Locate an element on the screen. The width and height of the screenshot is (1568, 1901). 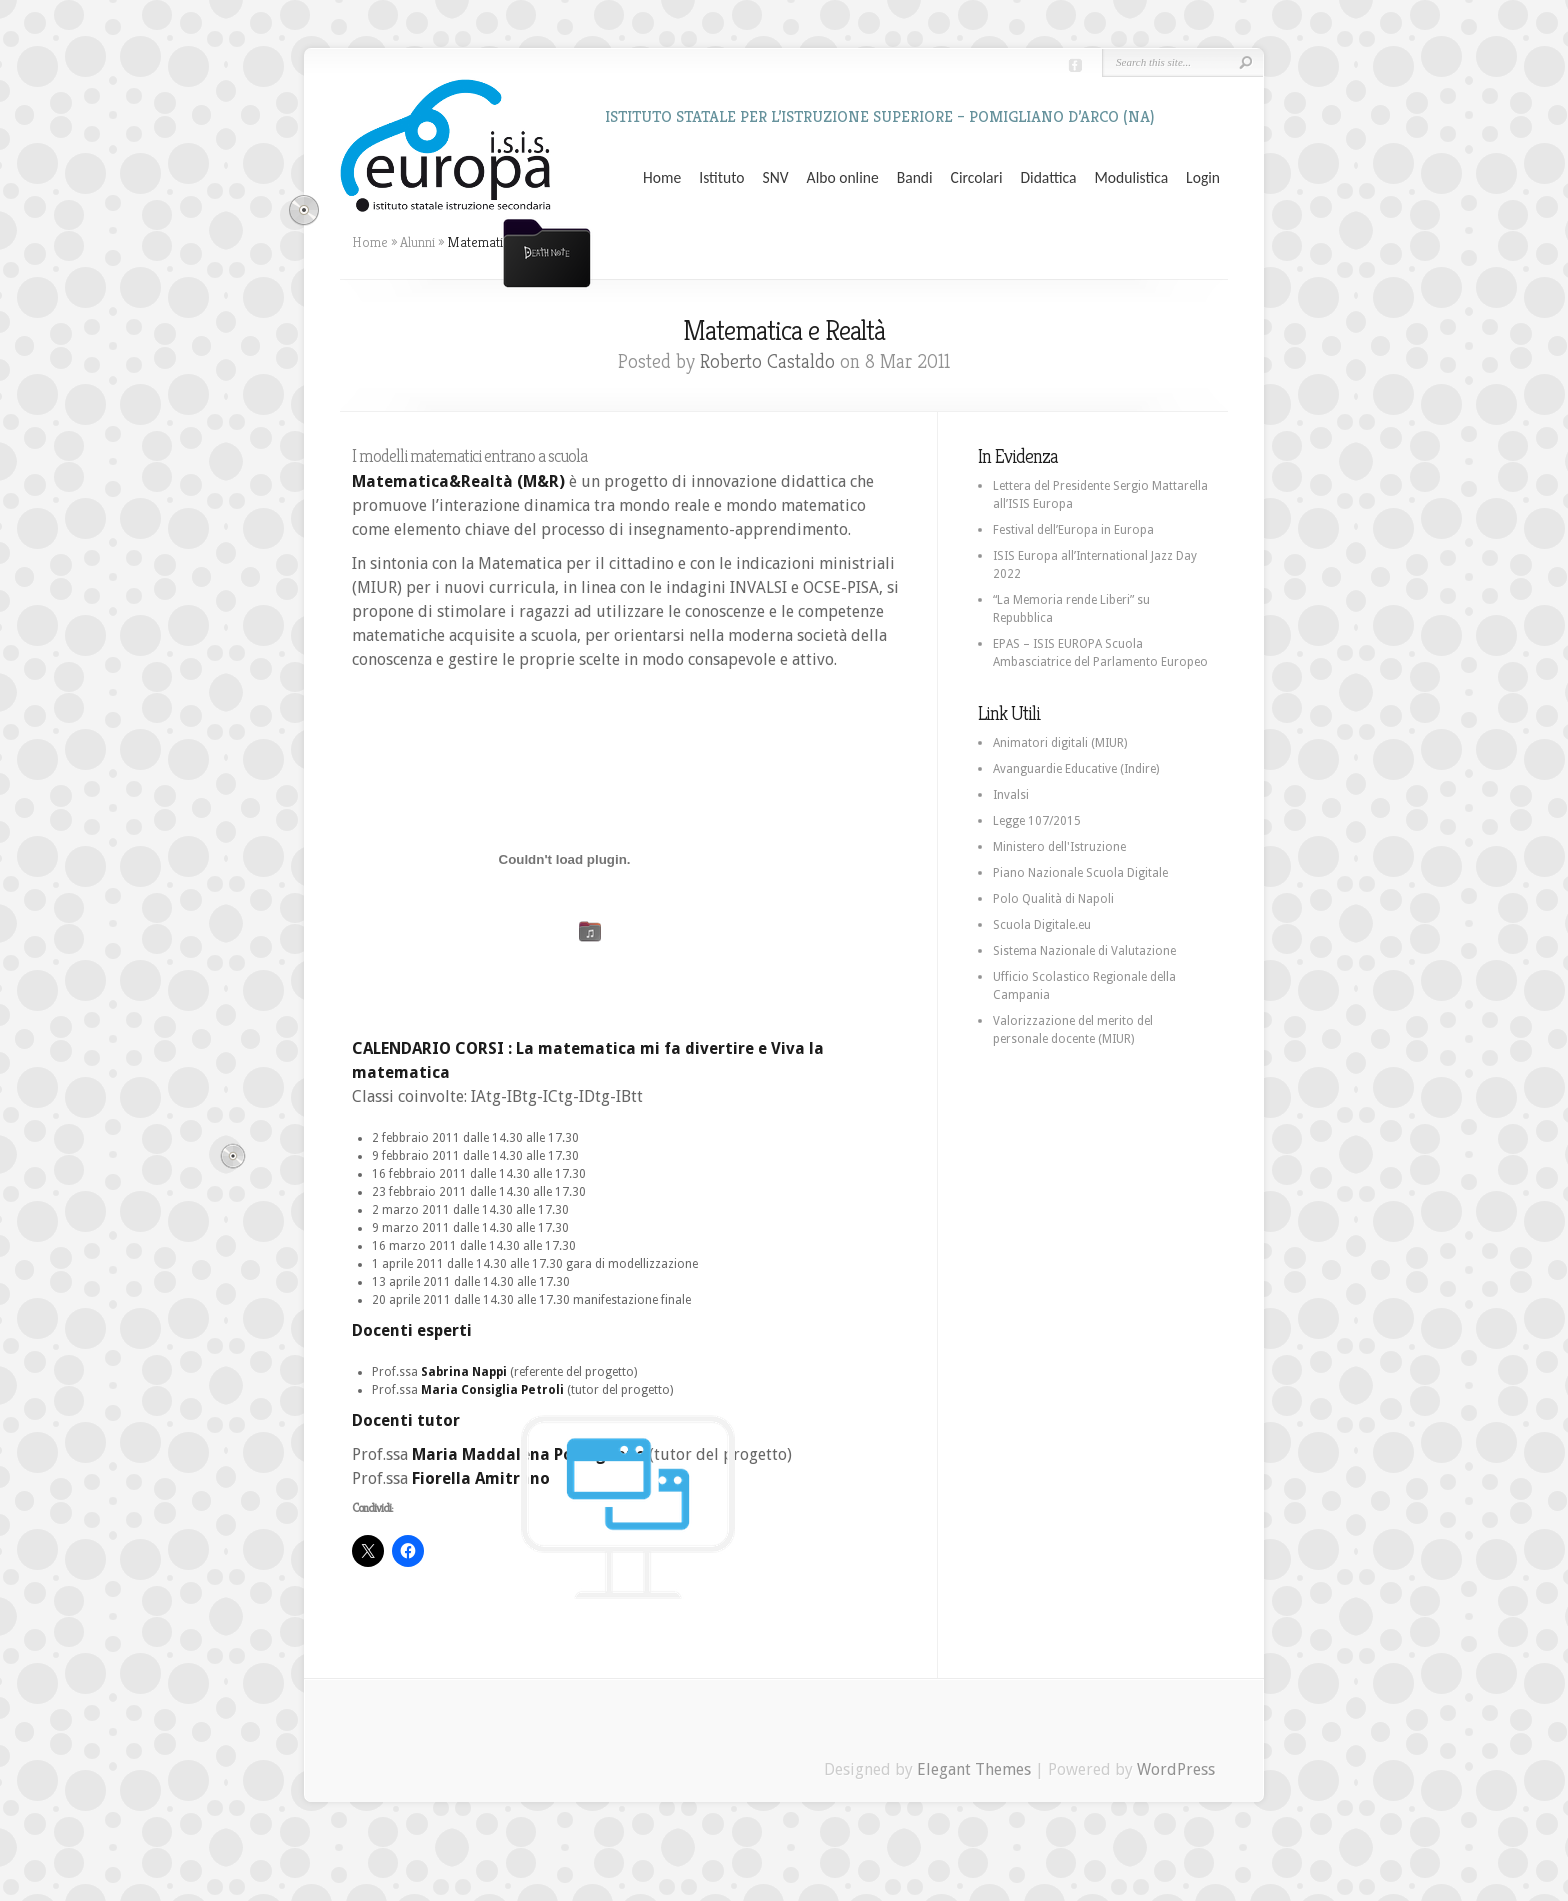
rotate display to normal orientation is located at coordinates (628, 1507).